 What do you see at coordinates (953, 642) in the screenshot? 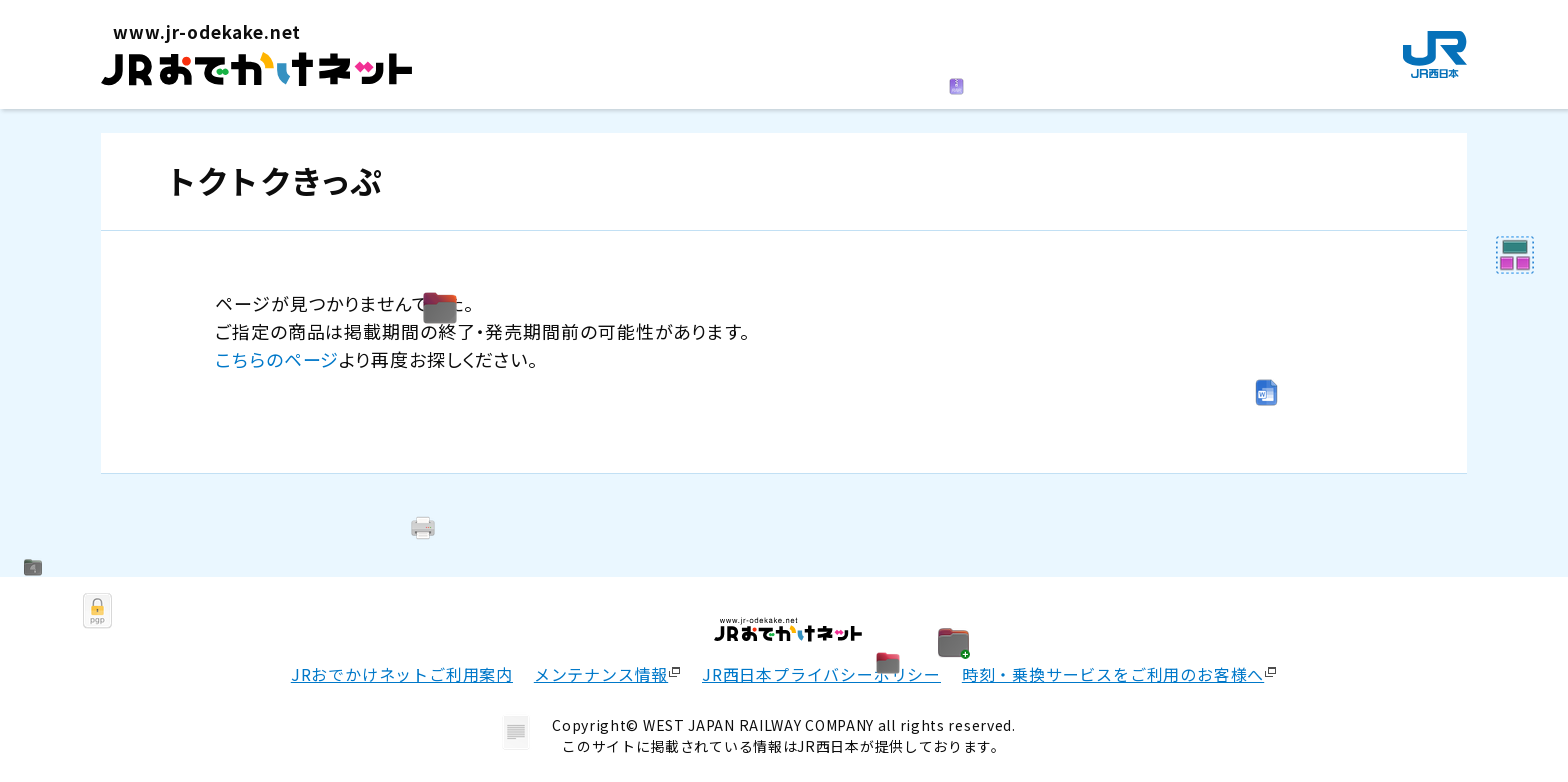
I see `create a new folder` at bounding box center [953, 642].